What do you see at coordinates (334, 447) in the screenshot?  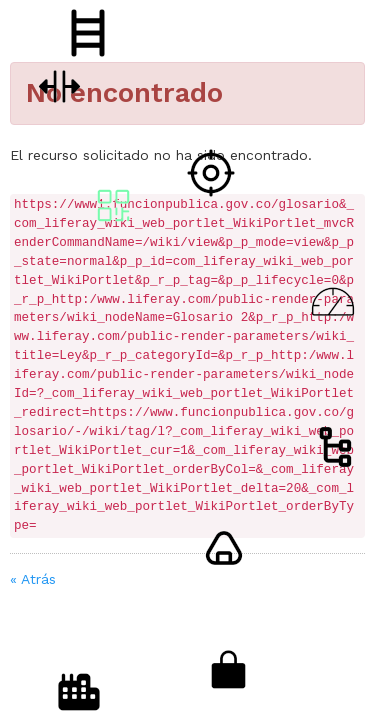 I see `view hierarchical file or folder structure` at bounding box center [334, 447].